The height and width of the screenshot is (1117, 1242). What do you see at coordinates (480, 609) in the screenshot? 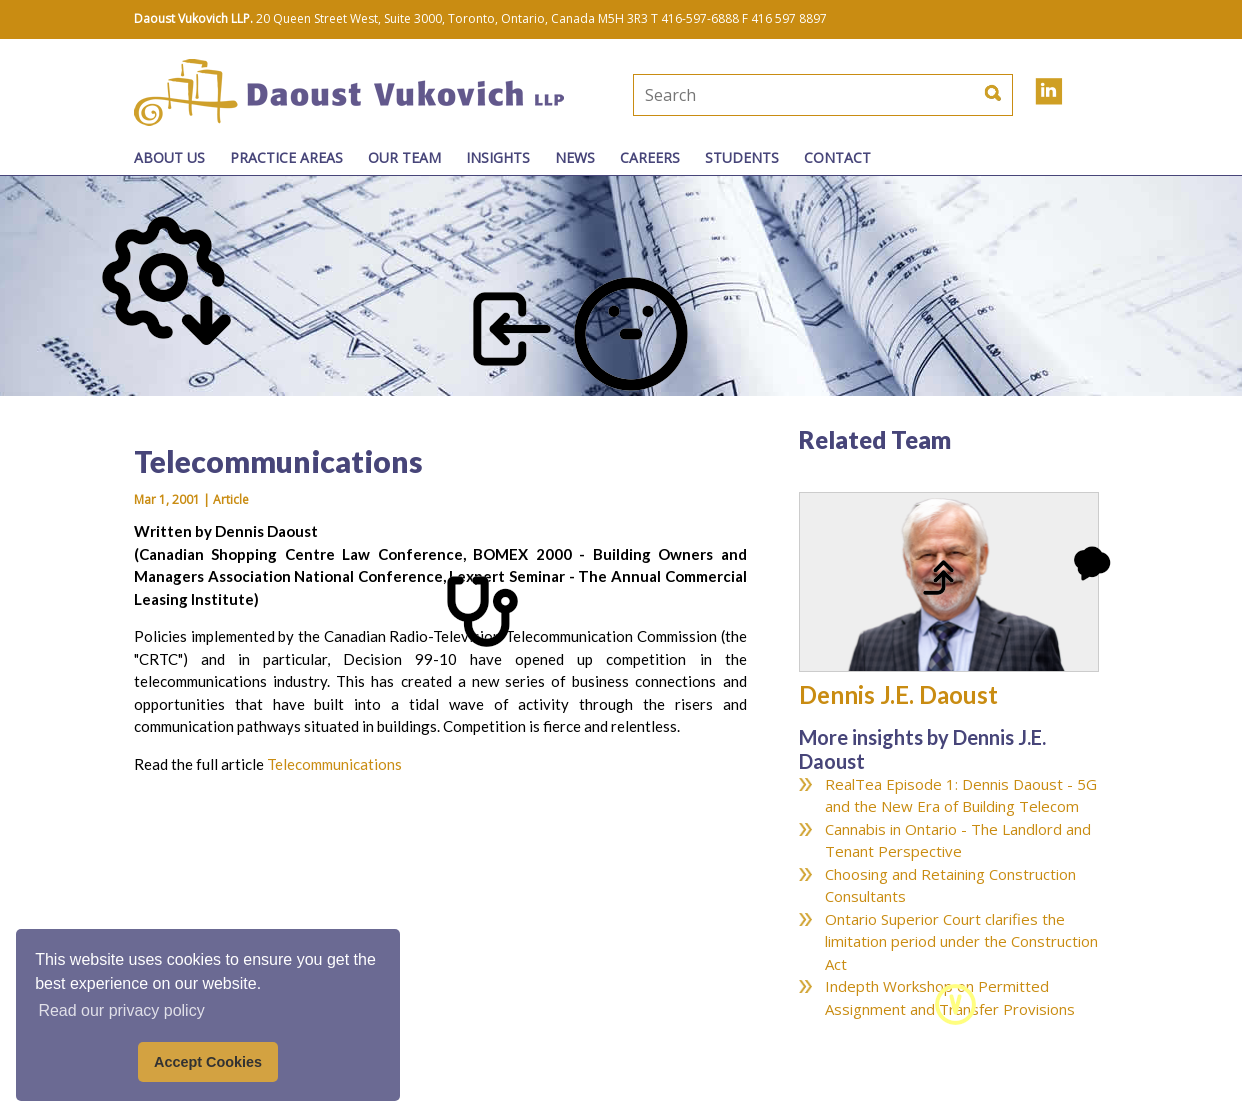
I see `access health or medical features` at bounding box center [480, 609].